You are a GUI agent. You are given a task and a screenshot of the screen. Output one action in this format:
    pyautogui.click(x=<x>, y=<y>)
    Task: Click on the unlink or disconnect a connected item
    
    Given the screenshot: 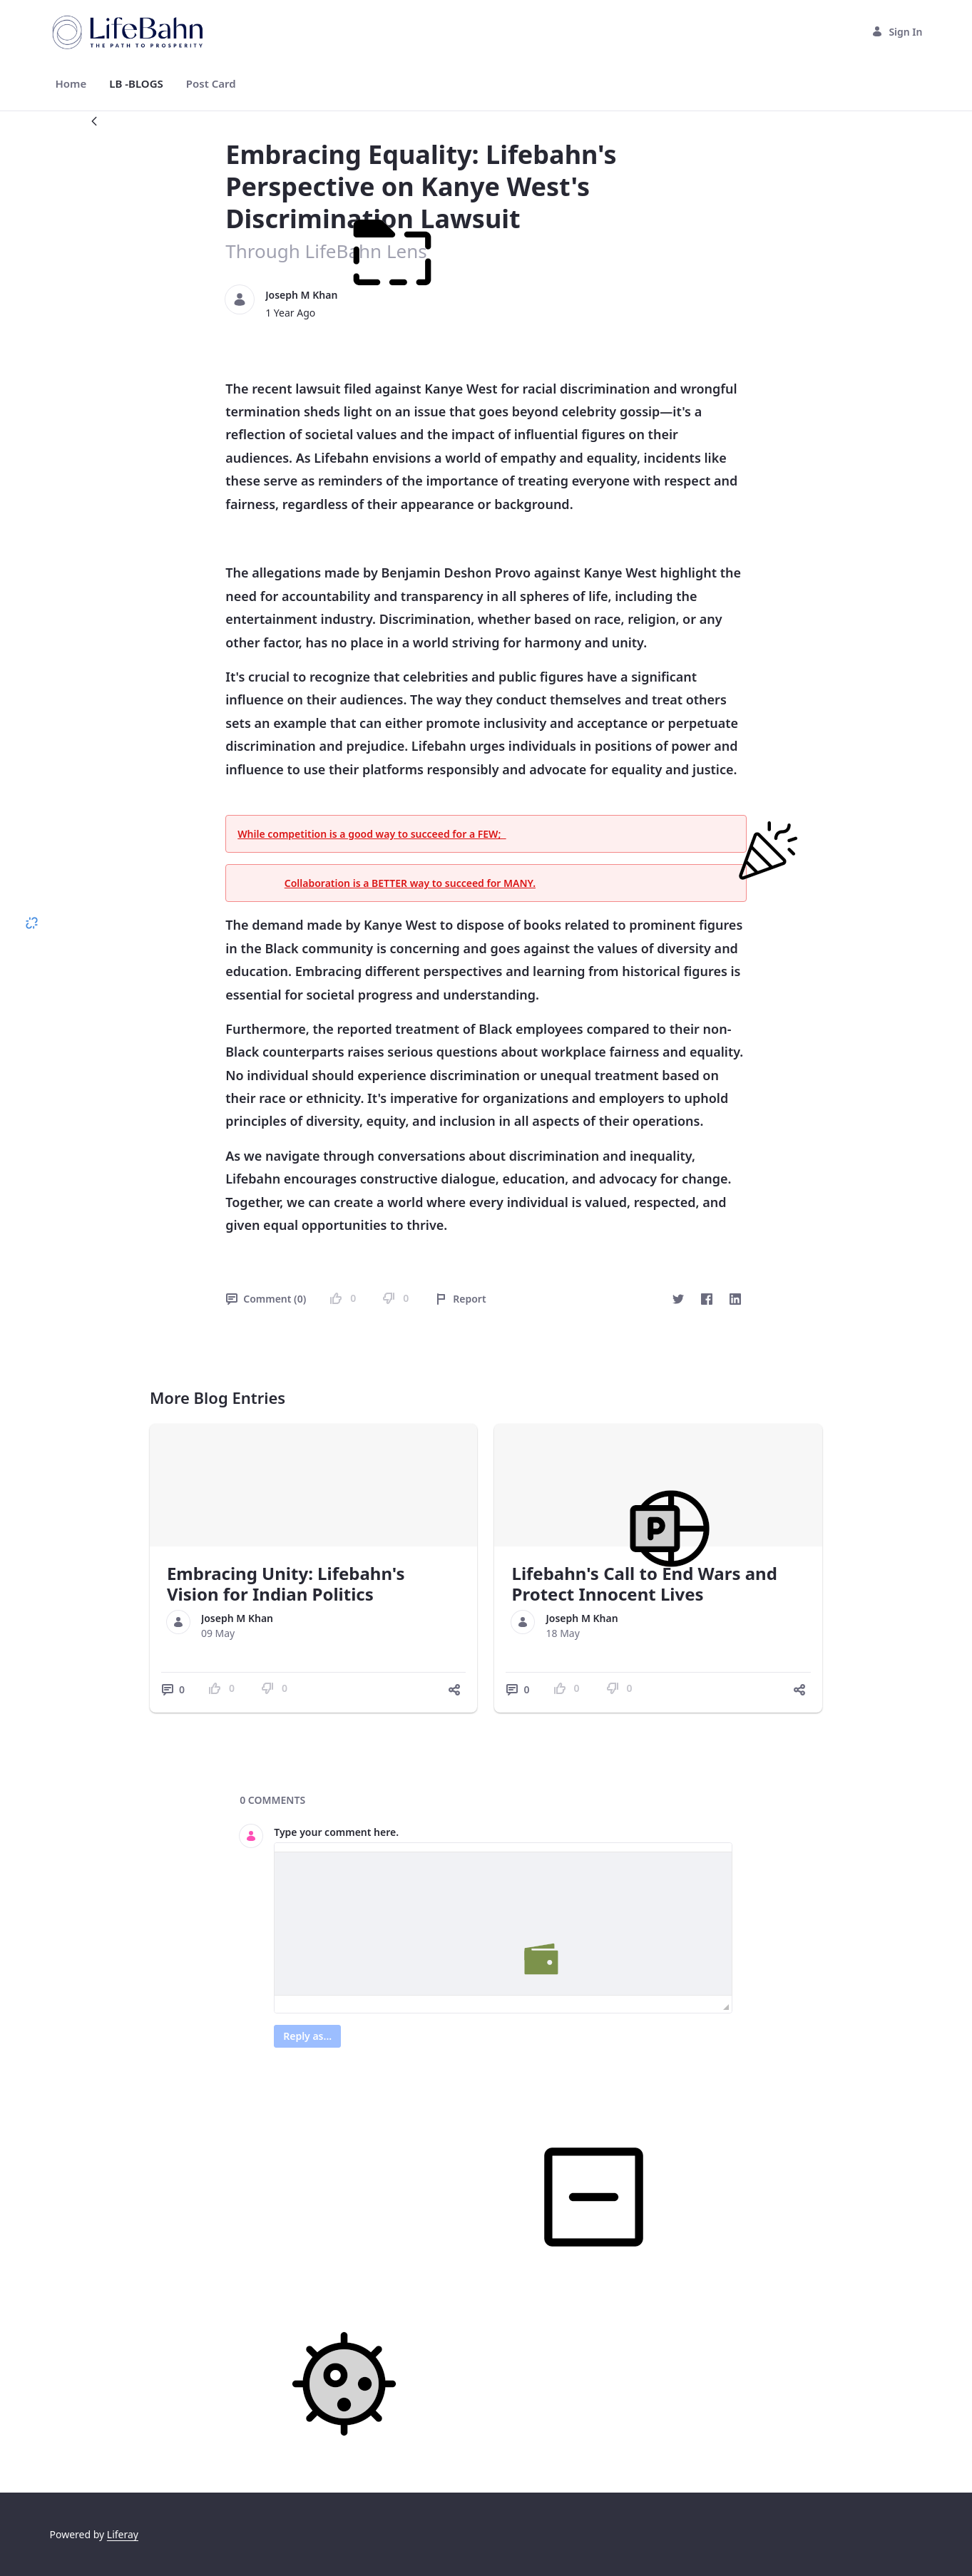 What is the action you would take?
    pyautogui.click(x=31, y=923)
    